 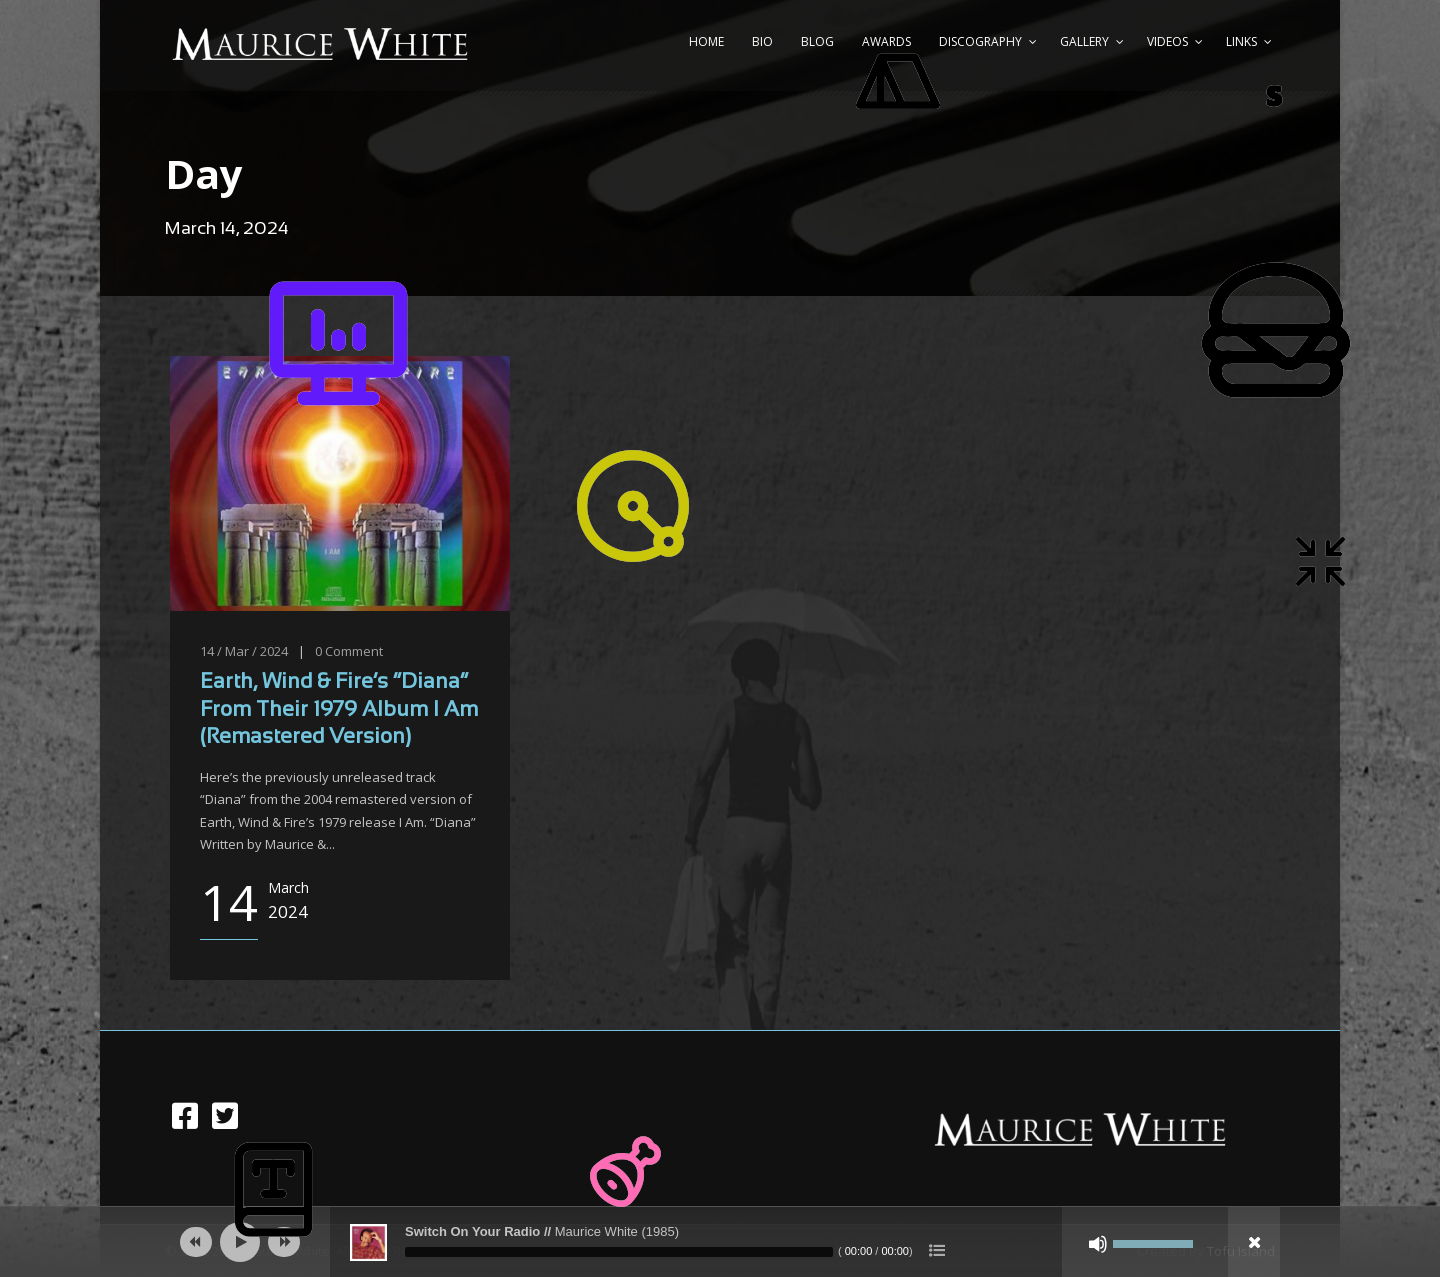 What do you see at coordinates (1276, 330) in the screenshot?
I see `view food or restaurant options` at bounding box center [1276, 330].